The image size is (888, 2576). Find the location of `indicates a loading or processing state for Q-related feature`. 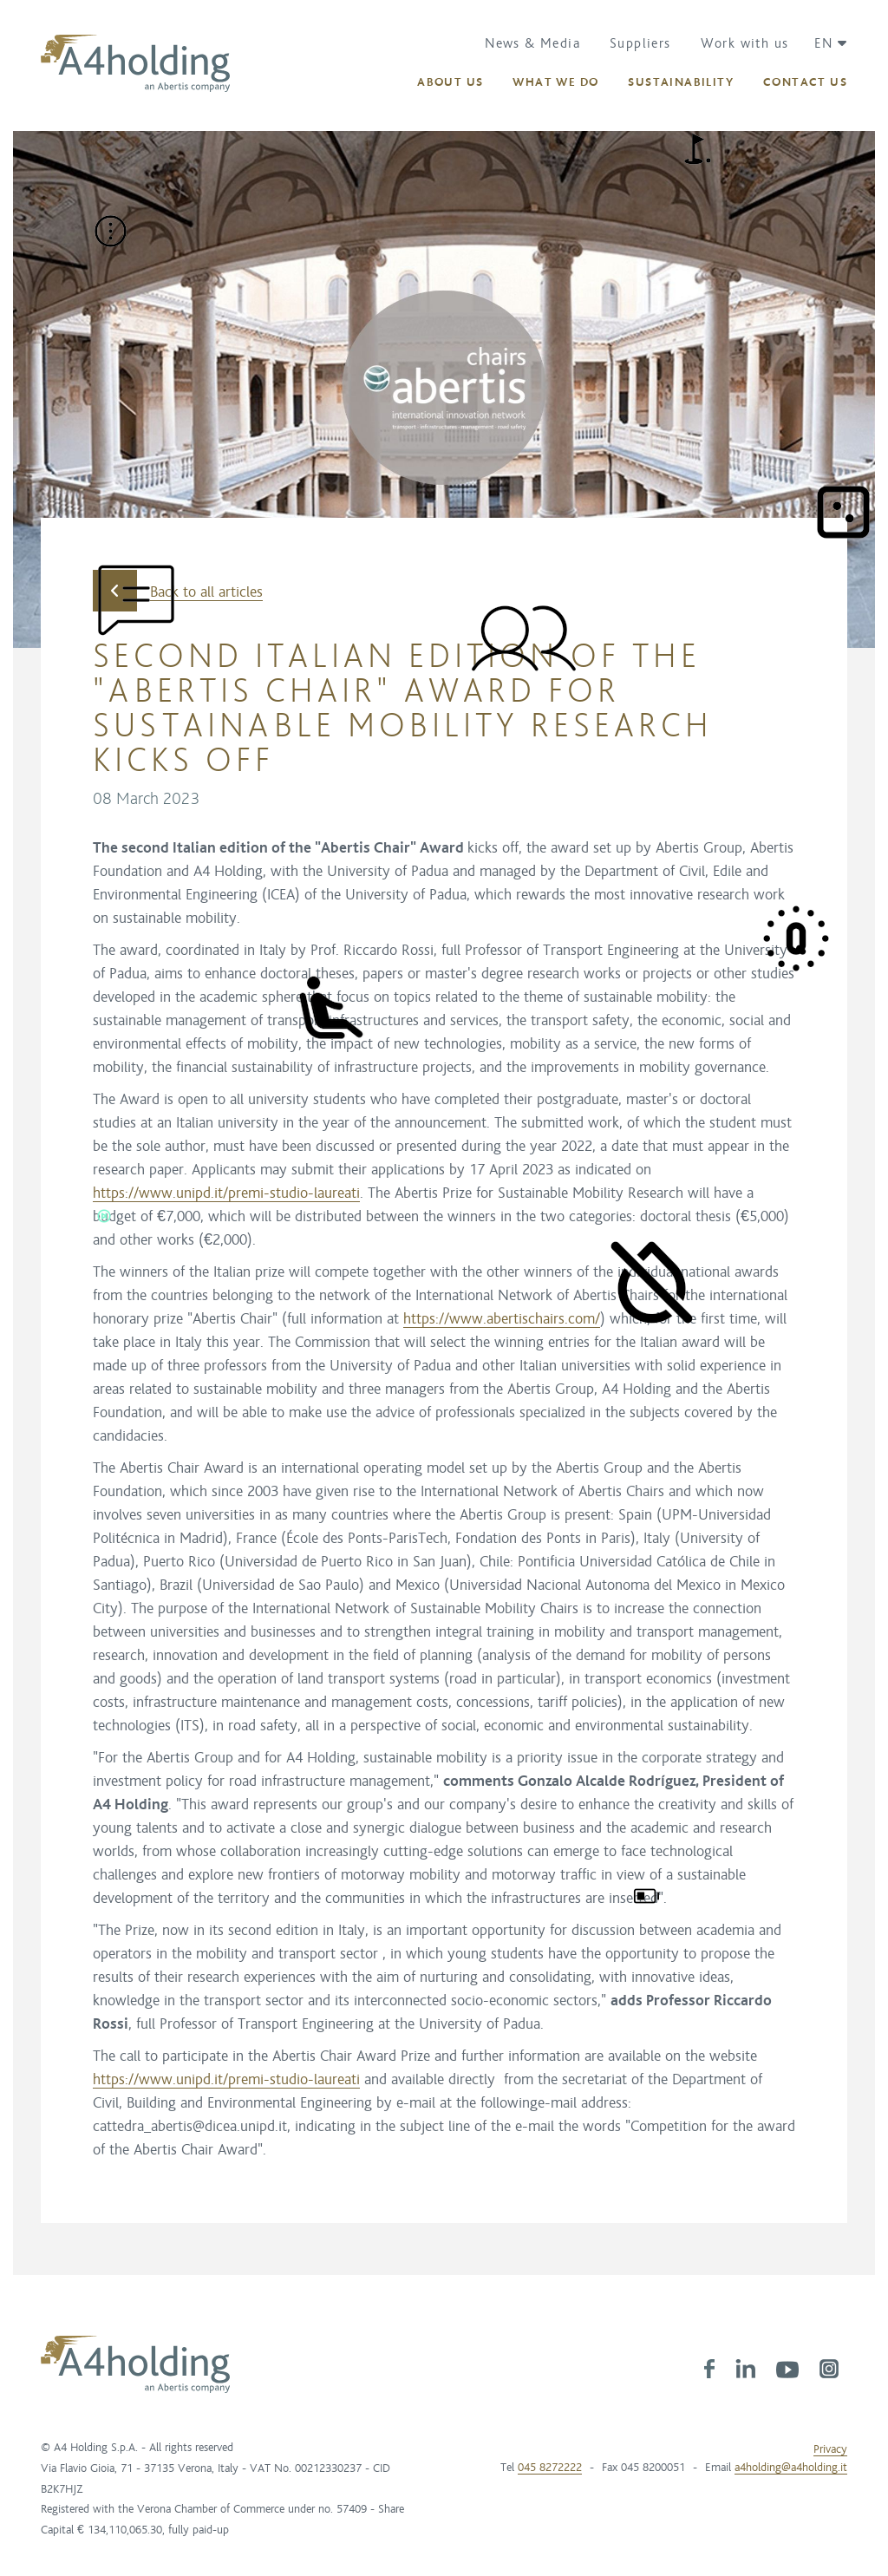

indicates a loading or processing state for Q-related feature is located at coordinates (796, 938).